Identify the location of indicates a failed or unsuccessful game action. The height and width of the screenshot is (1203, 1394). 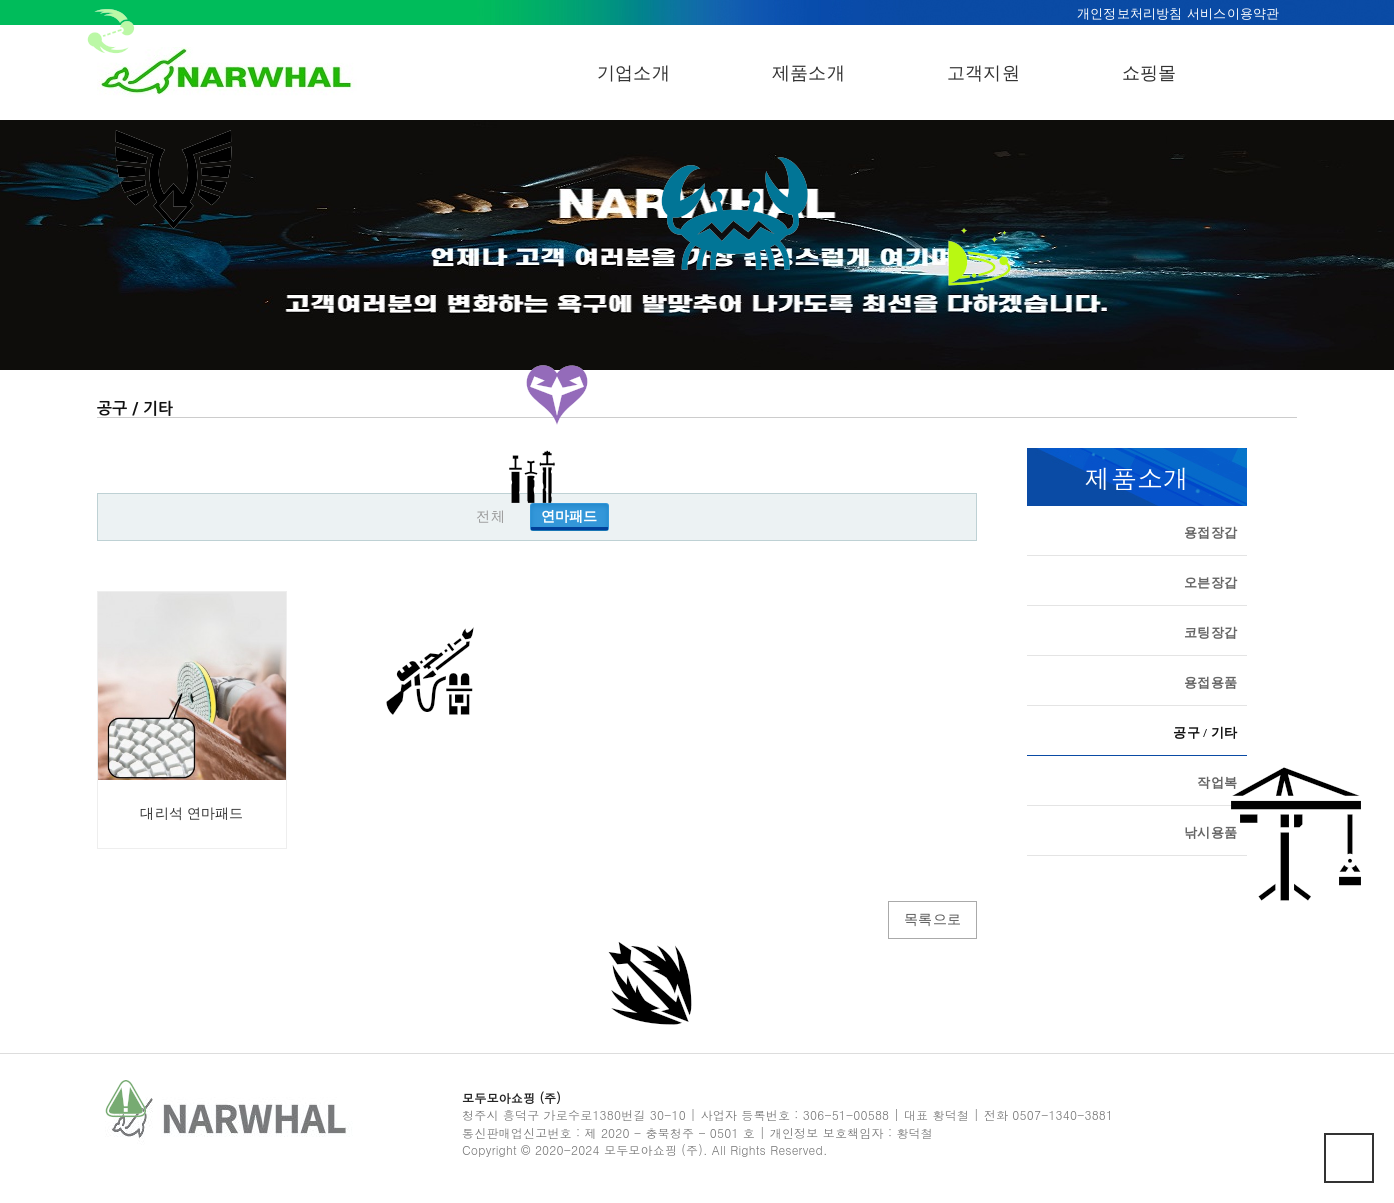
(734, 216).